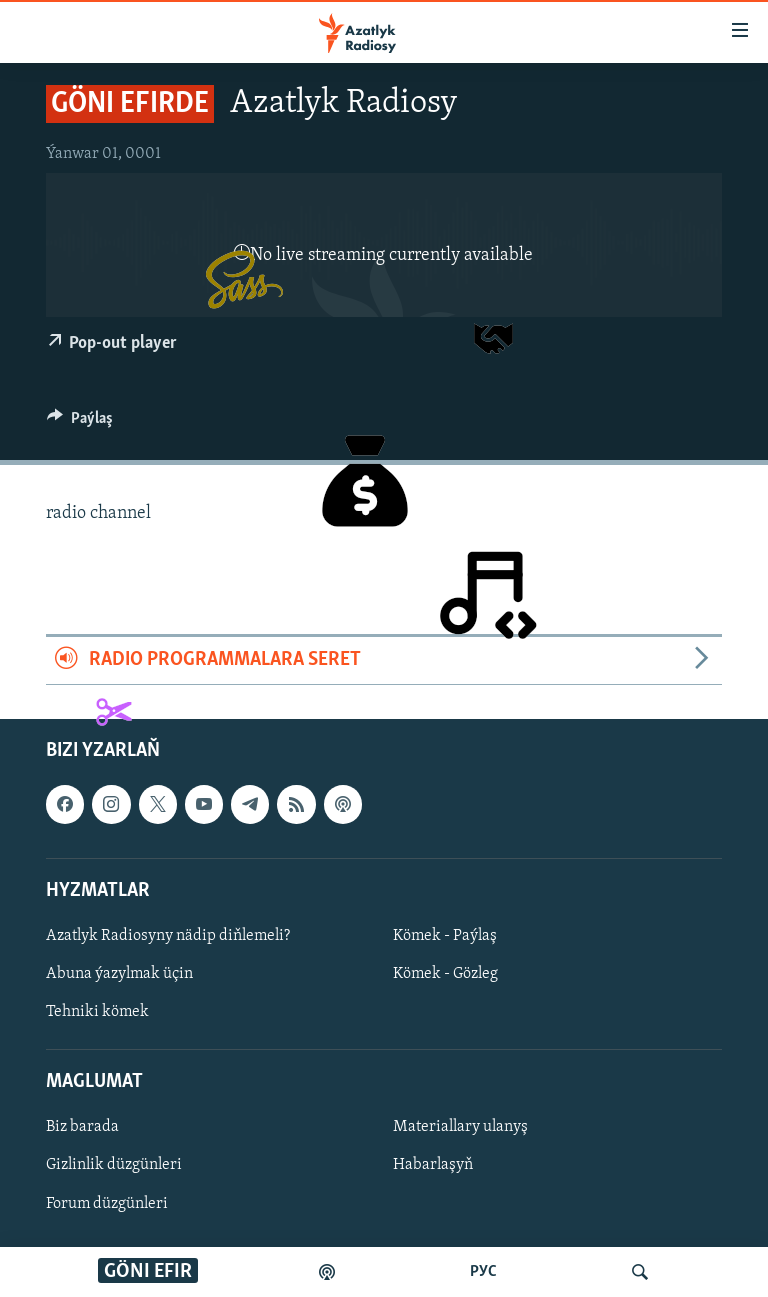 The width and height of the screenshot is (768, 1297). What do you see at coordinates (365, 481) in the screenshot?
I see `view your earnings or balance` at bounding box center [365, 481].